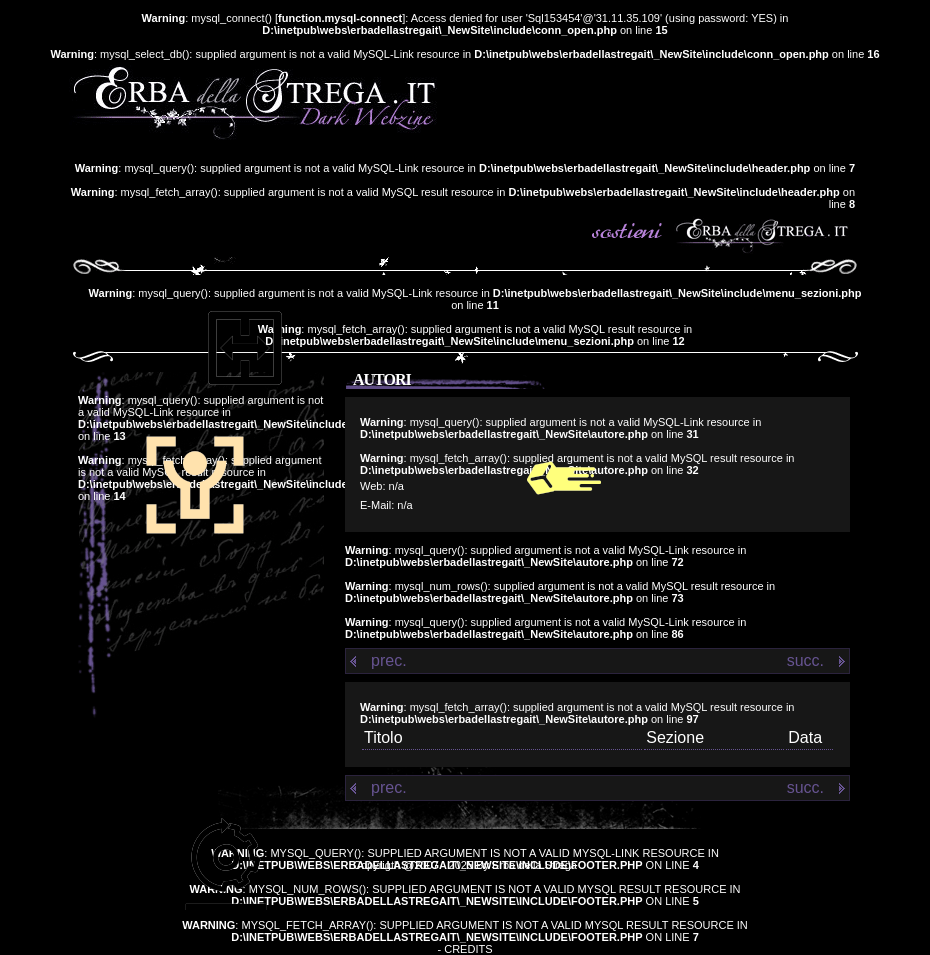  What do you see at coordinates (195, 485) in the screenshot?
I see `scan or verify user identity` at bounding box center [195, 485].